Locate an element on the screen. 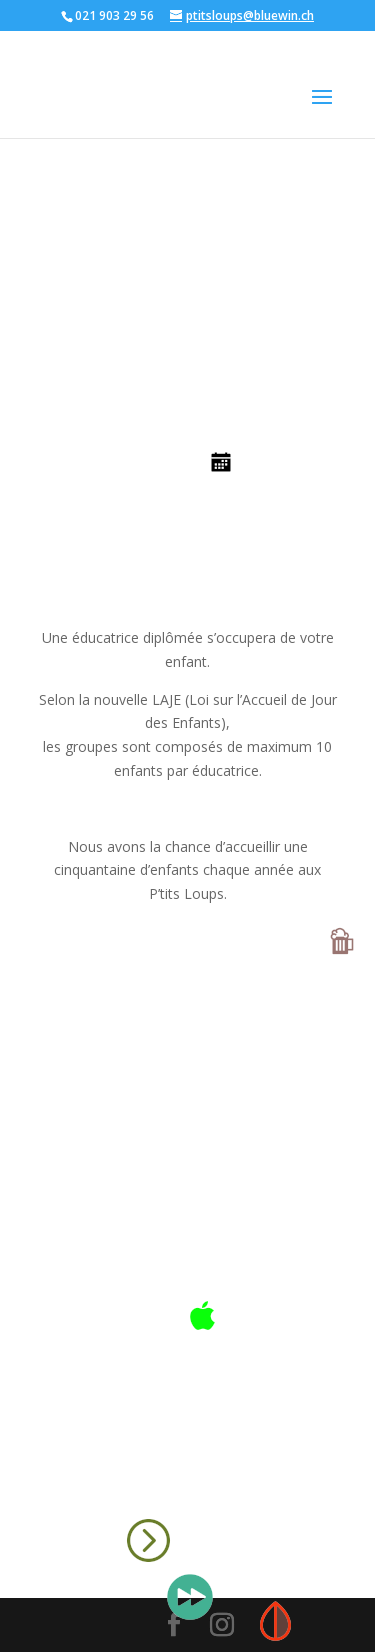 Image resolution: width=375 pixels, height=1652 pixels. navigate to the next item or screen is located at coordinates (148, 1540).